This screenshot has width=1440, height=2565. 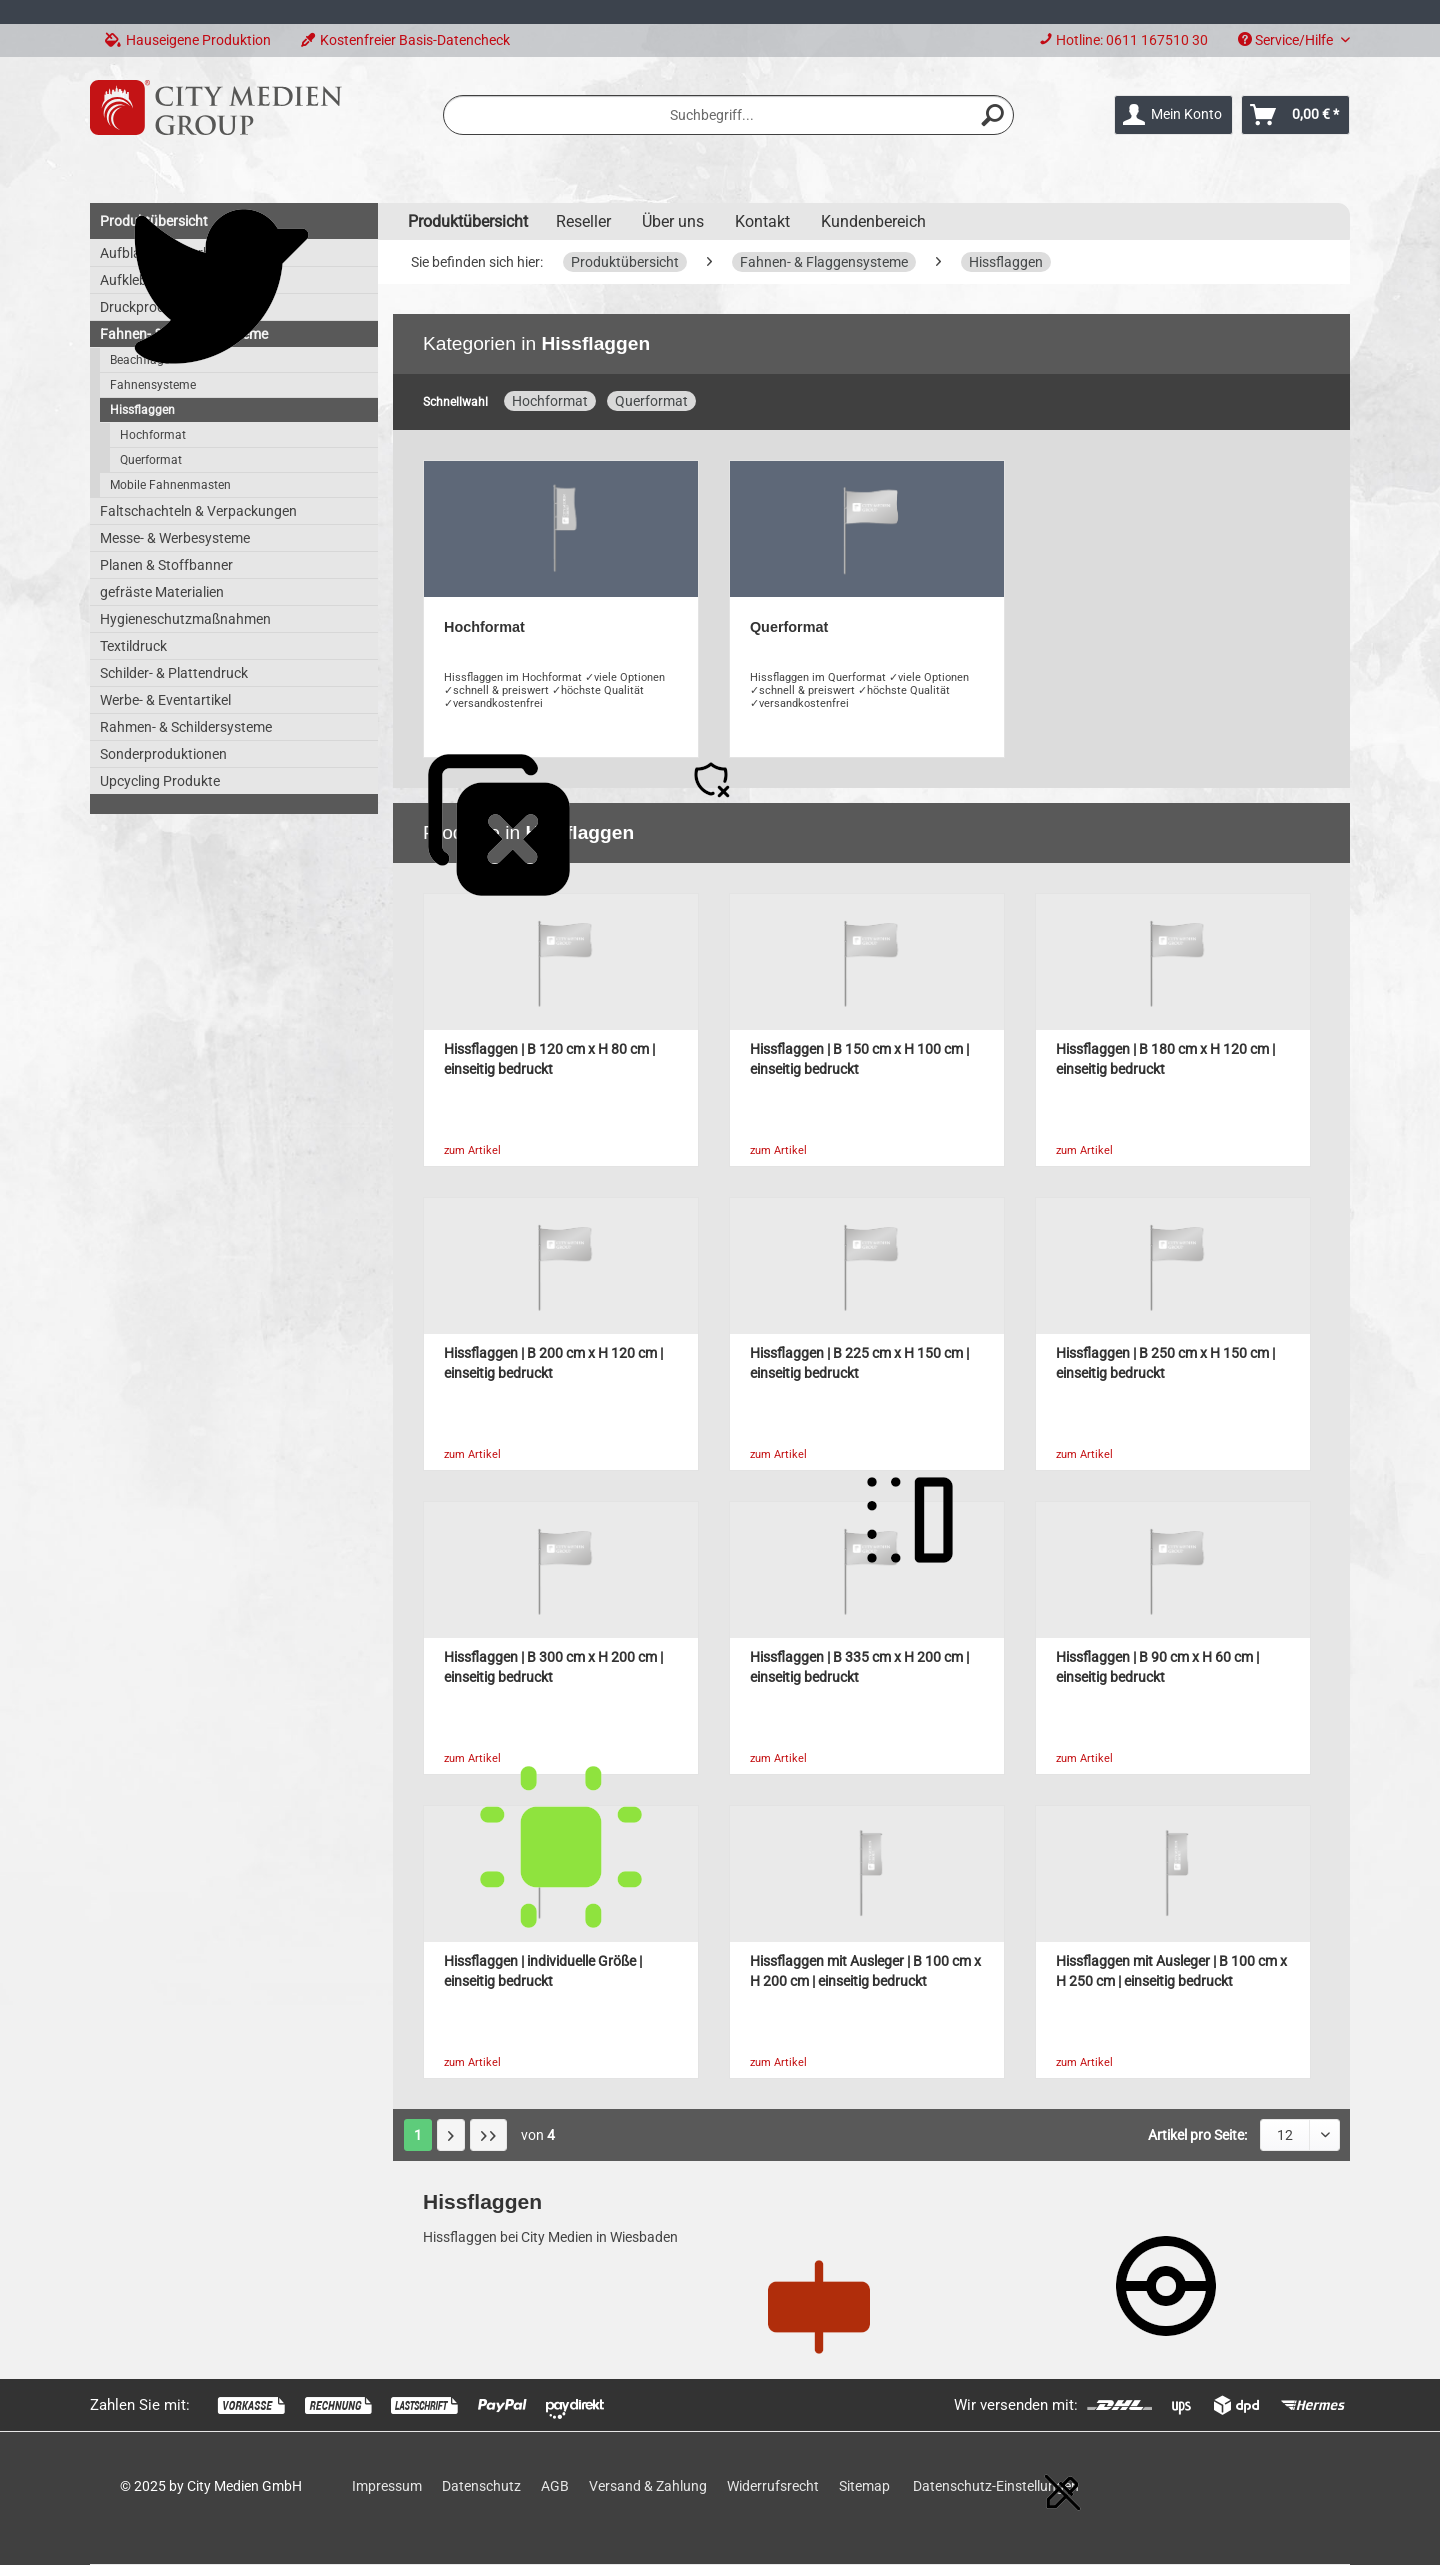 What do you see at coordinates (561, 1847) in the screenshot?
I see `select or create an artboard` at bounding box center [561, 1847].